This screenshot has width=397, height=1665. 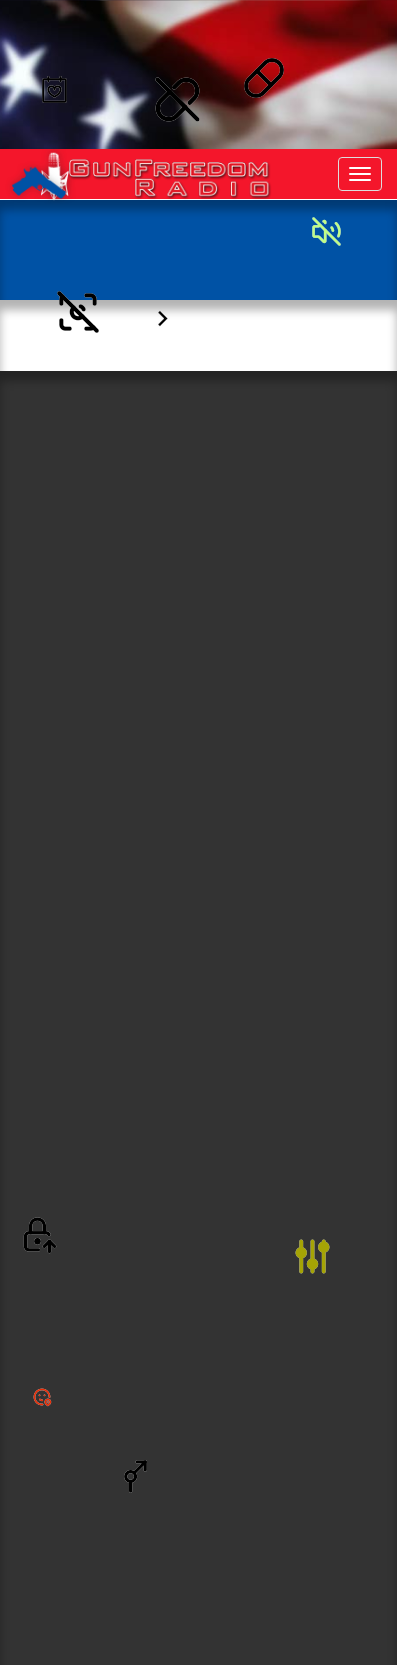 What do you see at coordinates (264, 78) in the screenshot?
I see `access medication reminders or health settings` at bounding box center [264, 78].